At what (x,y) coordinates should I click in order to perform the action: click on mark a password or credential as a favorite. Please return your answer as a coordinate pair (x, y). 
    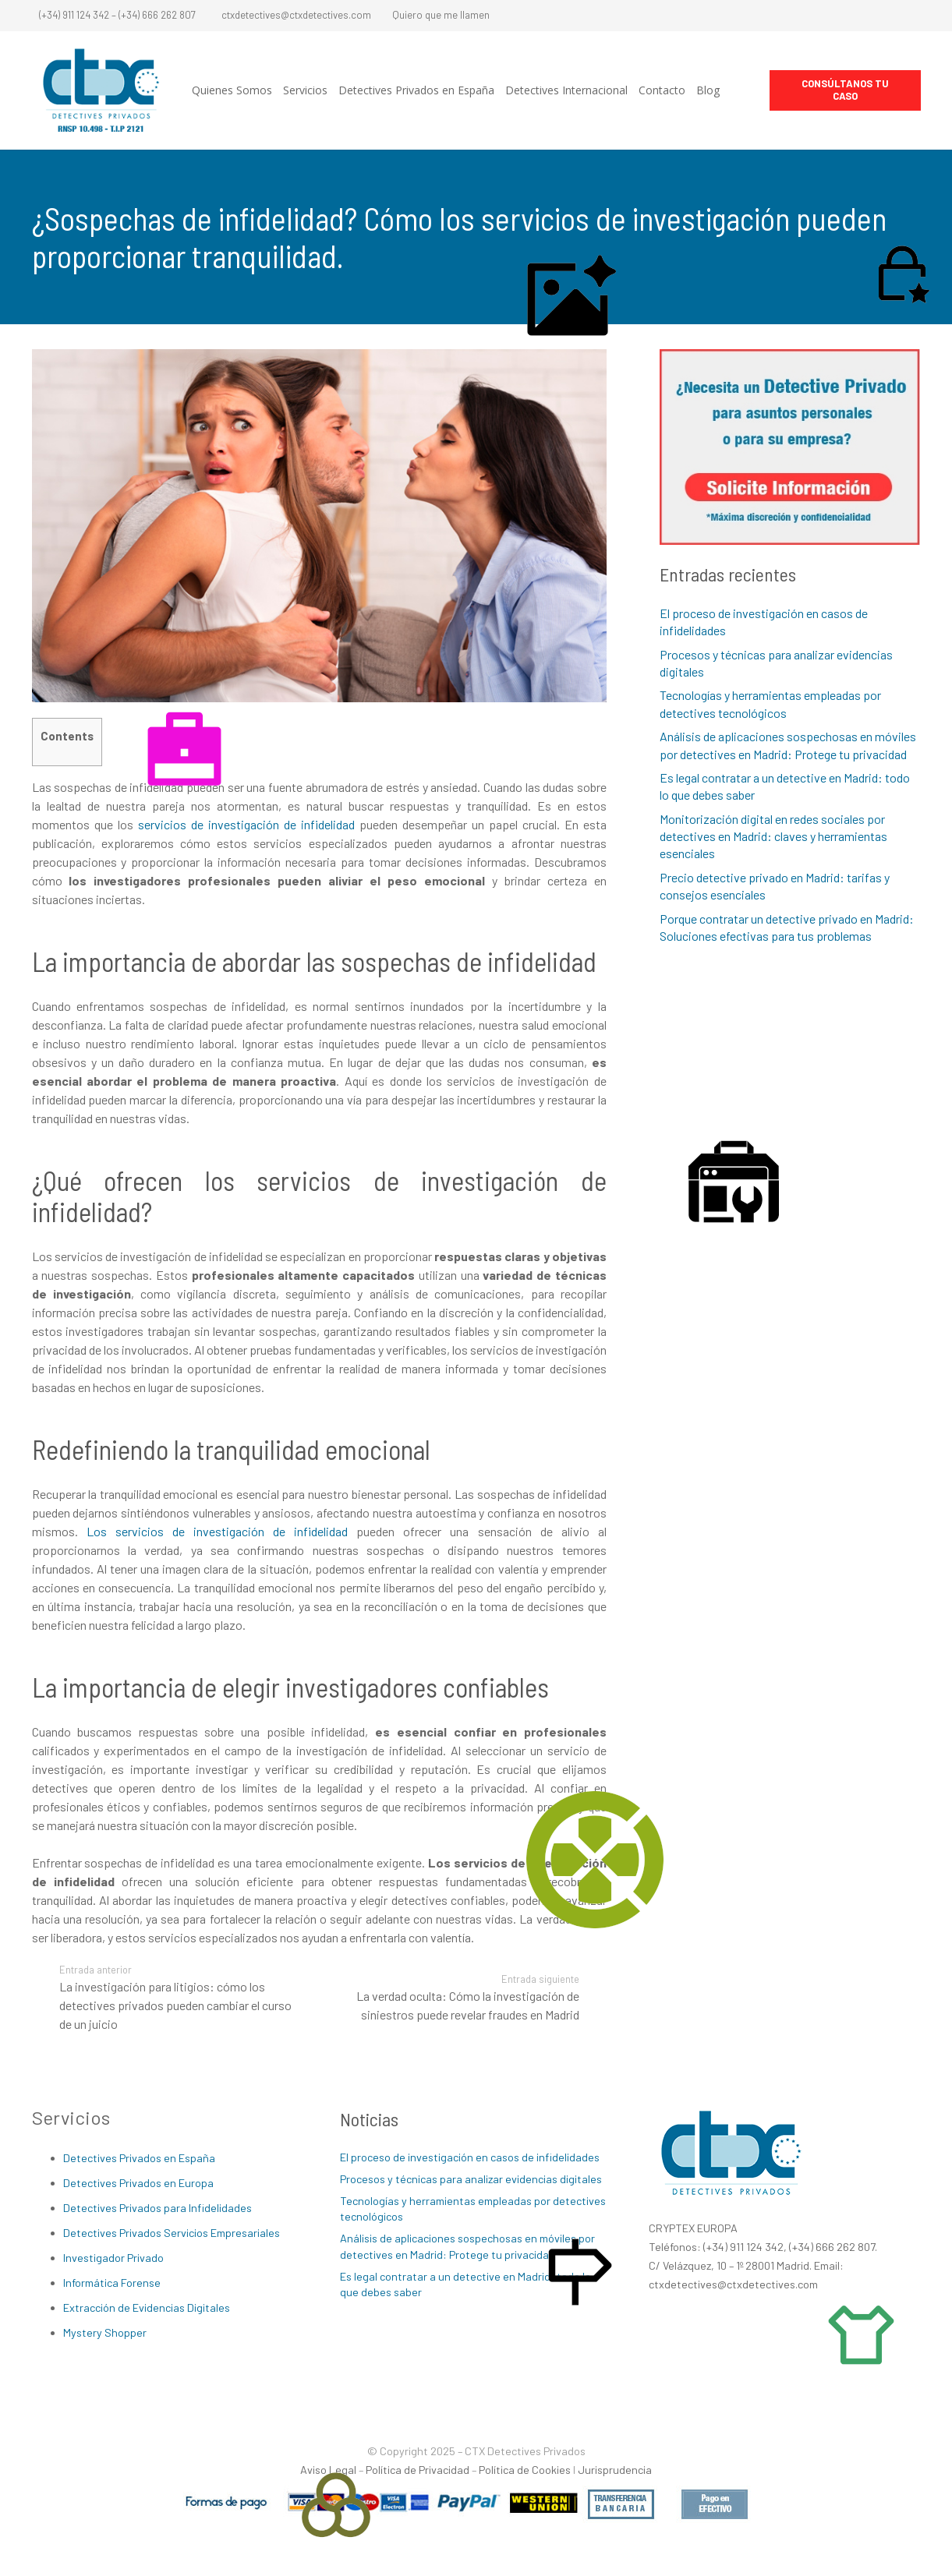
    Looking at the image, I should click on (902, 274).